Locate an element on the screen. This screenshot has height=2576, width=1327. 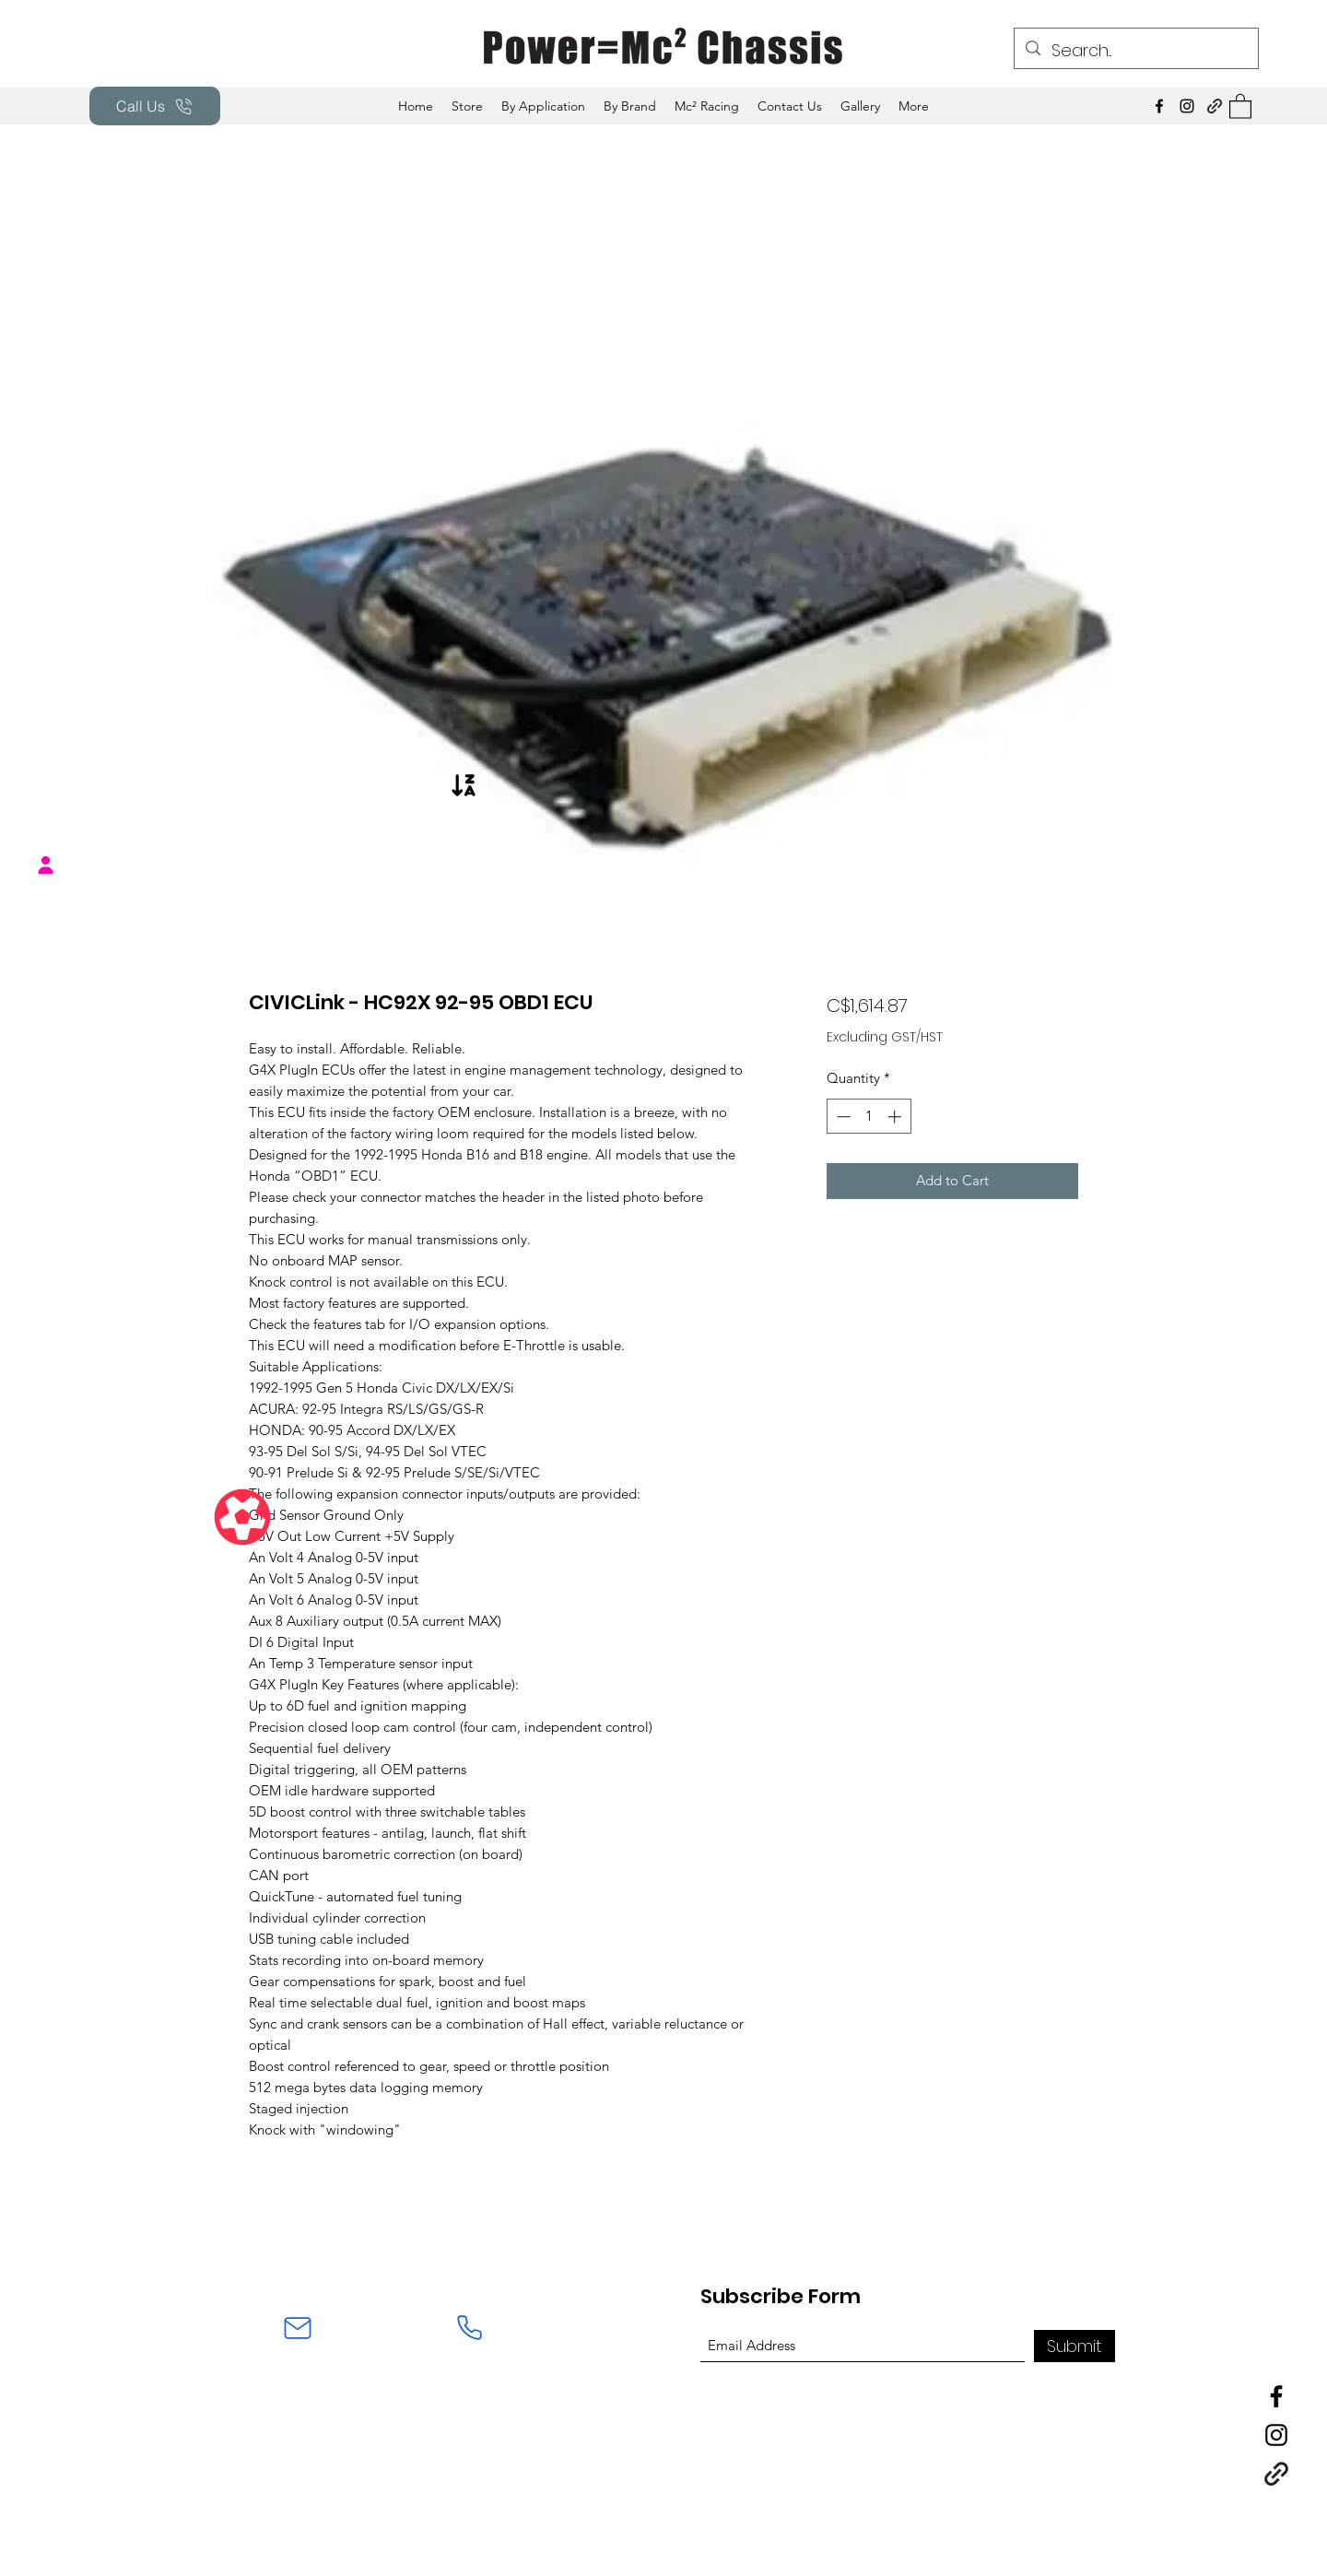
sort items alphabetically in descending order (Z to A) is located at coordinates (464, 785).